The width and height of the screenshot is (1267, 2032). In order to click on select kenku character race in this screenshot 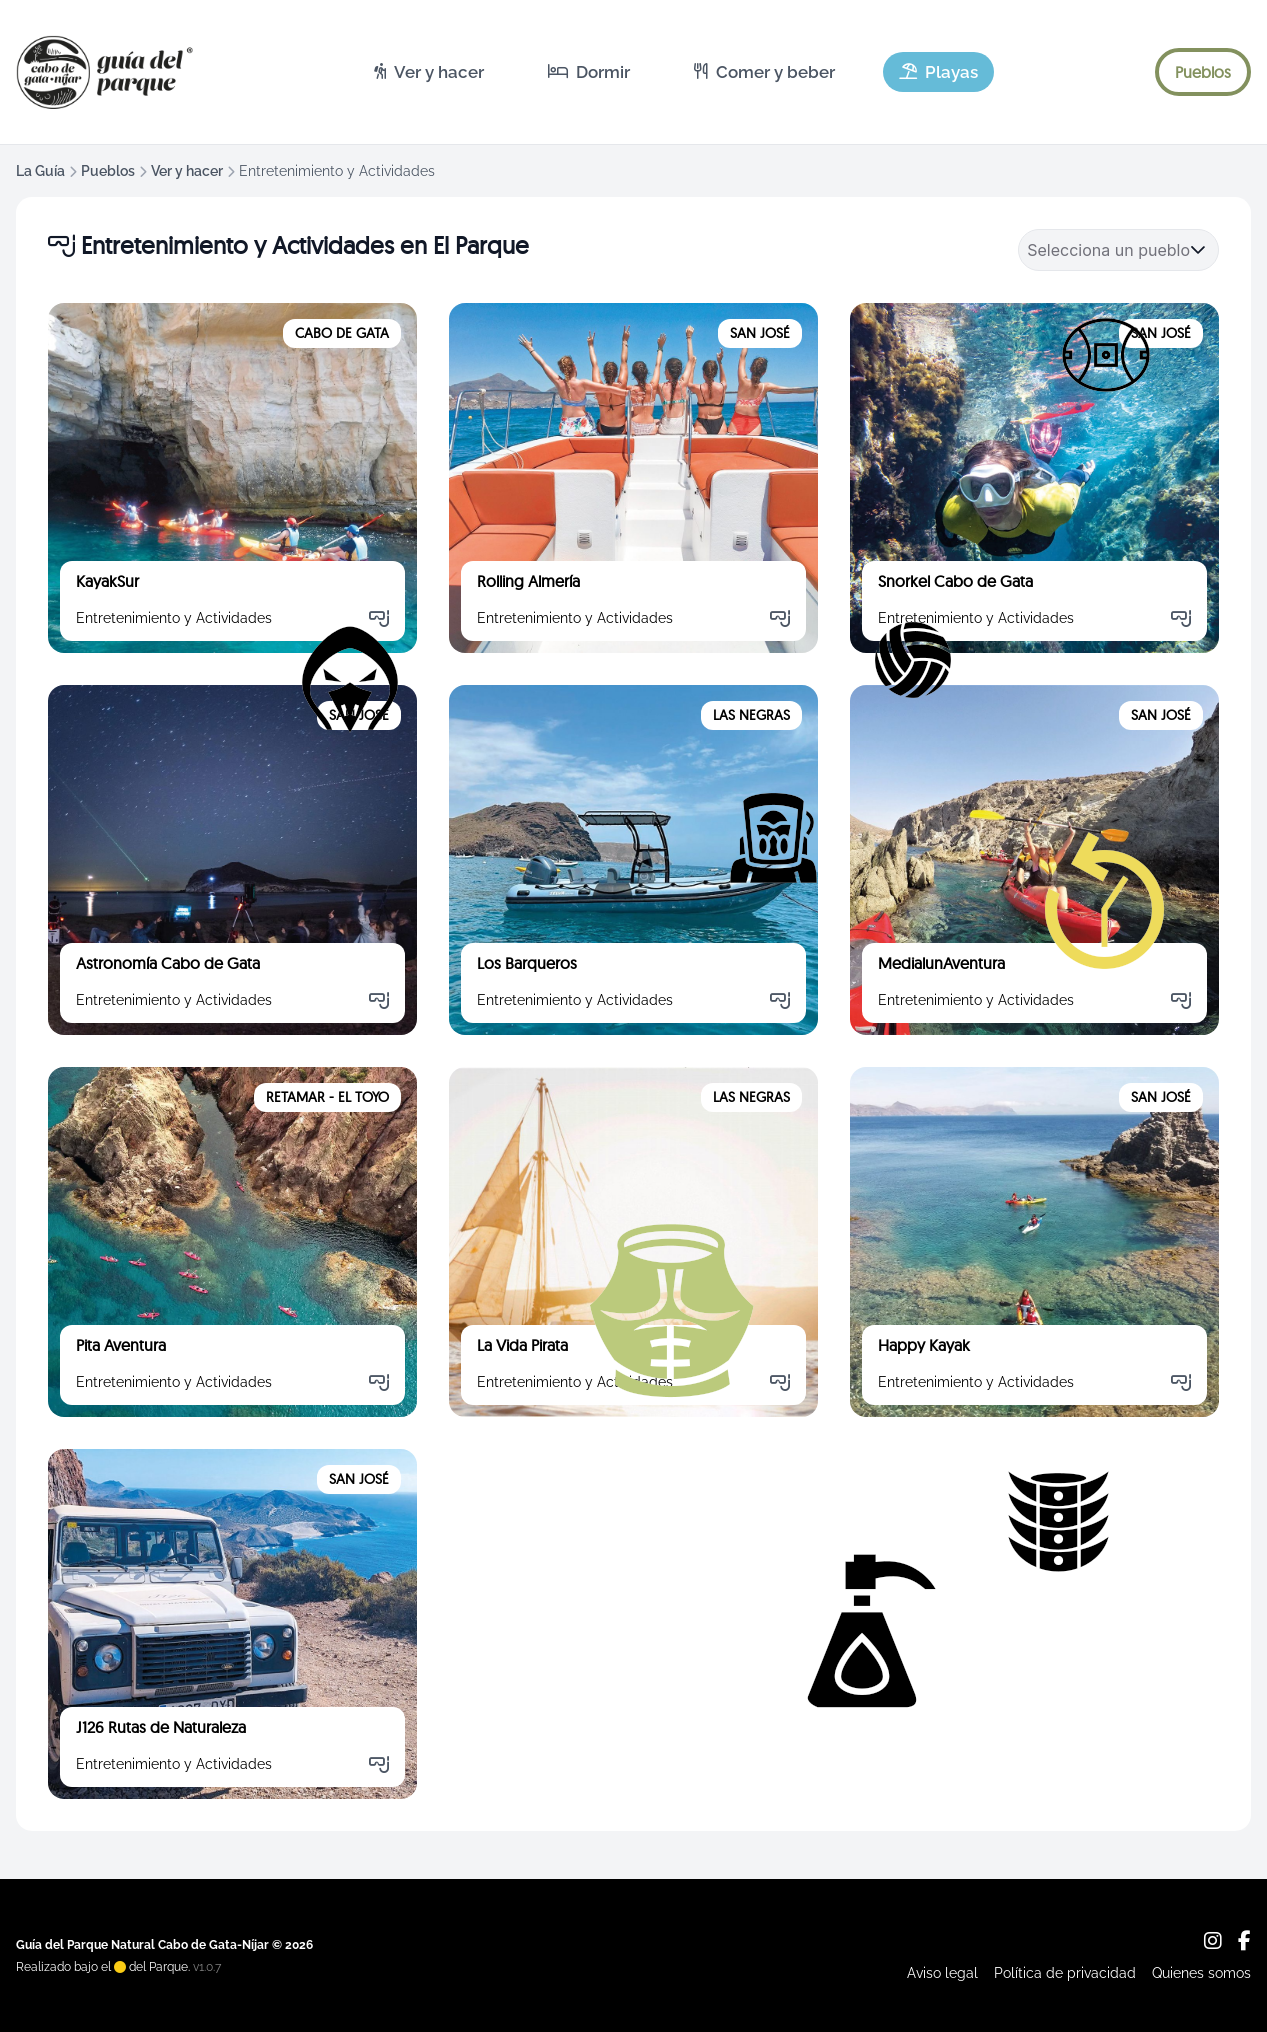, I will do `click(350, 680)`.